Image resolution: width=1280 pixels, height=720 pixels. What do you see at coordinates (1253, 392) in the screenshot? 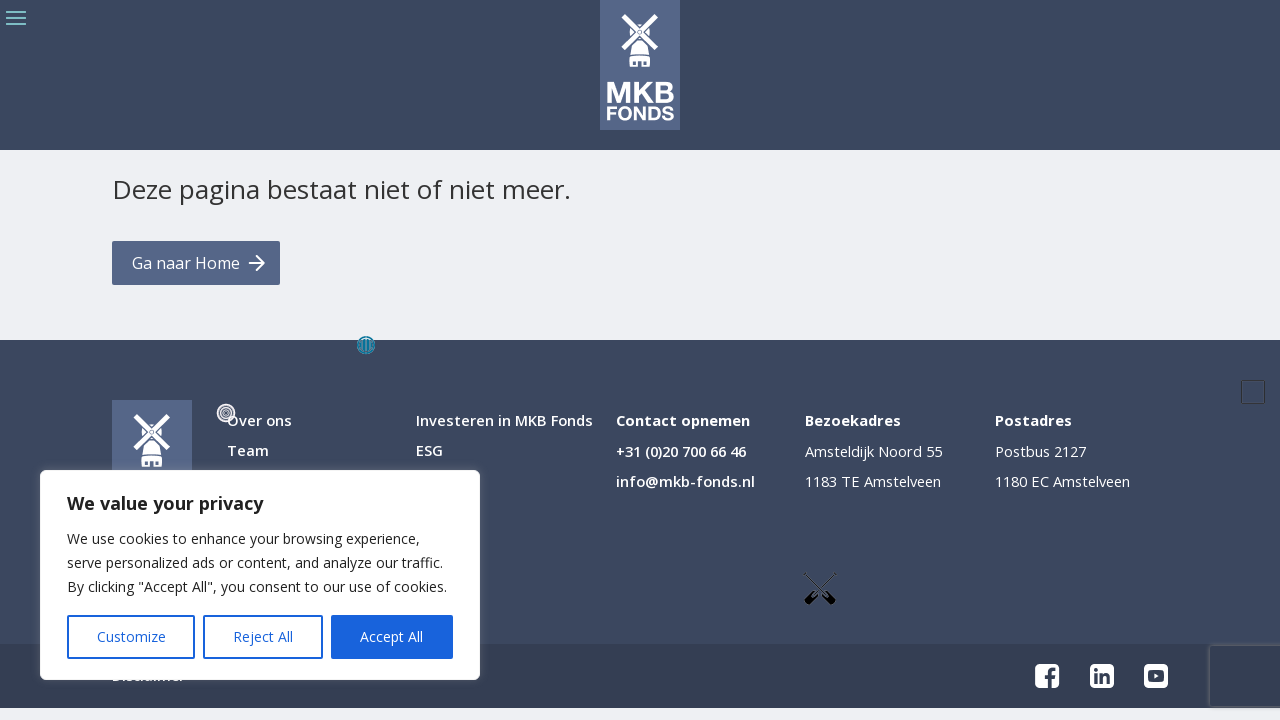
I see `stop media playback` at bounding box center [1253, 392].